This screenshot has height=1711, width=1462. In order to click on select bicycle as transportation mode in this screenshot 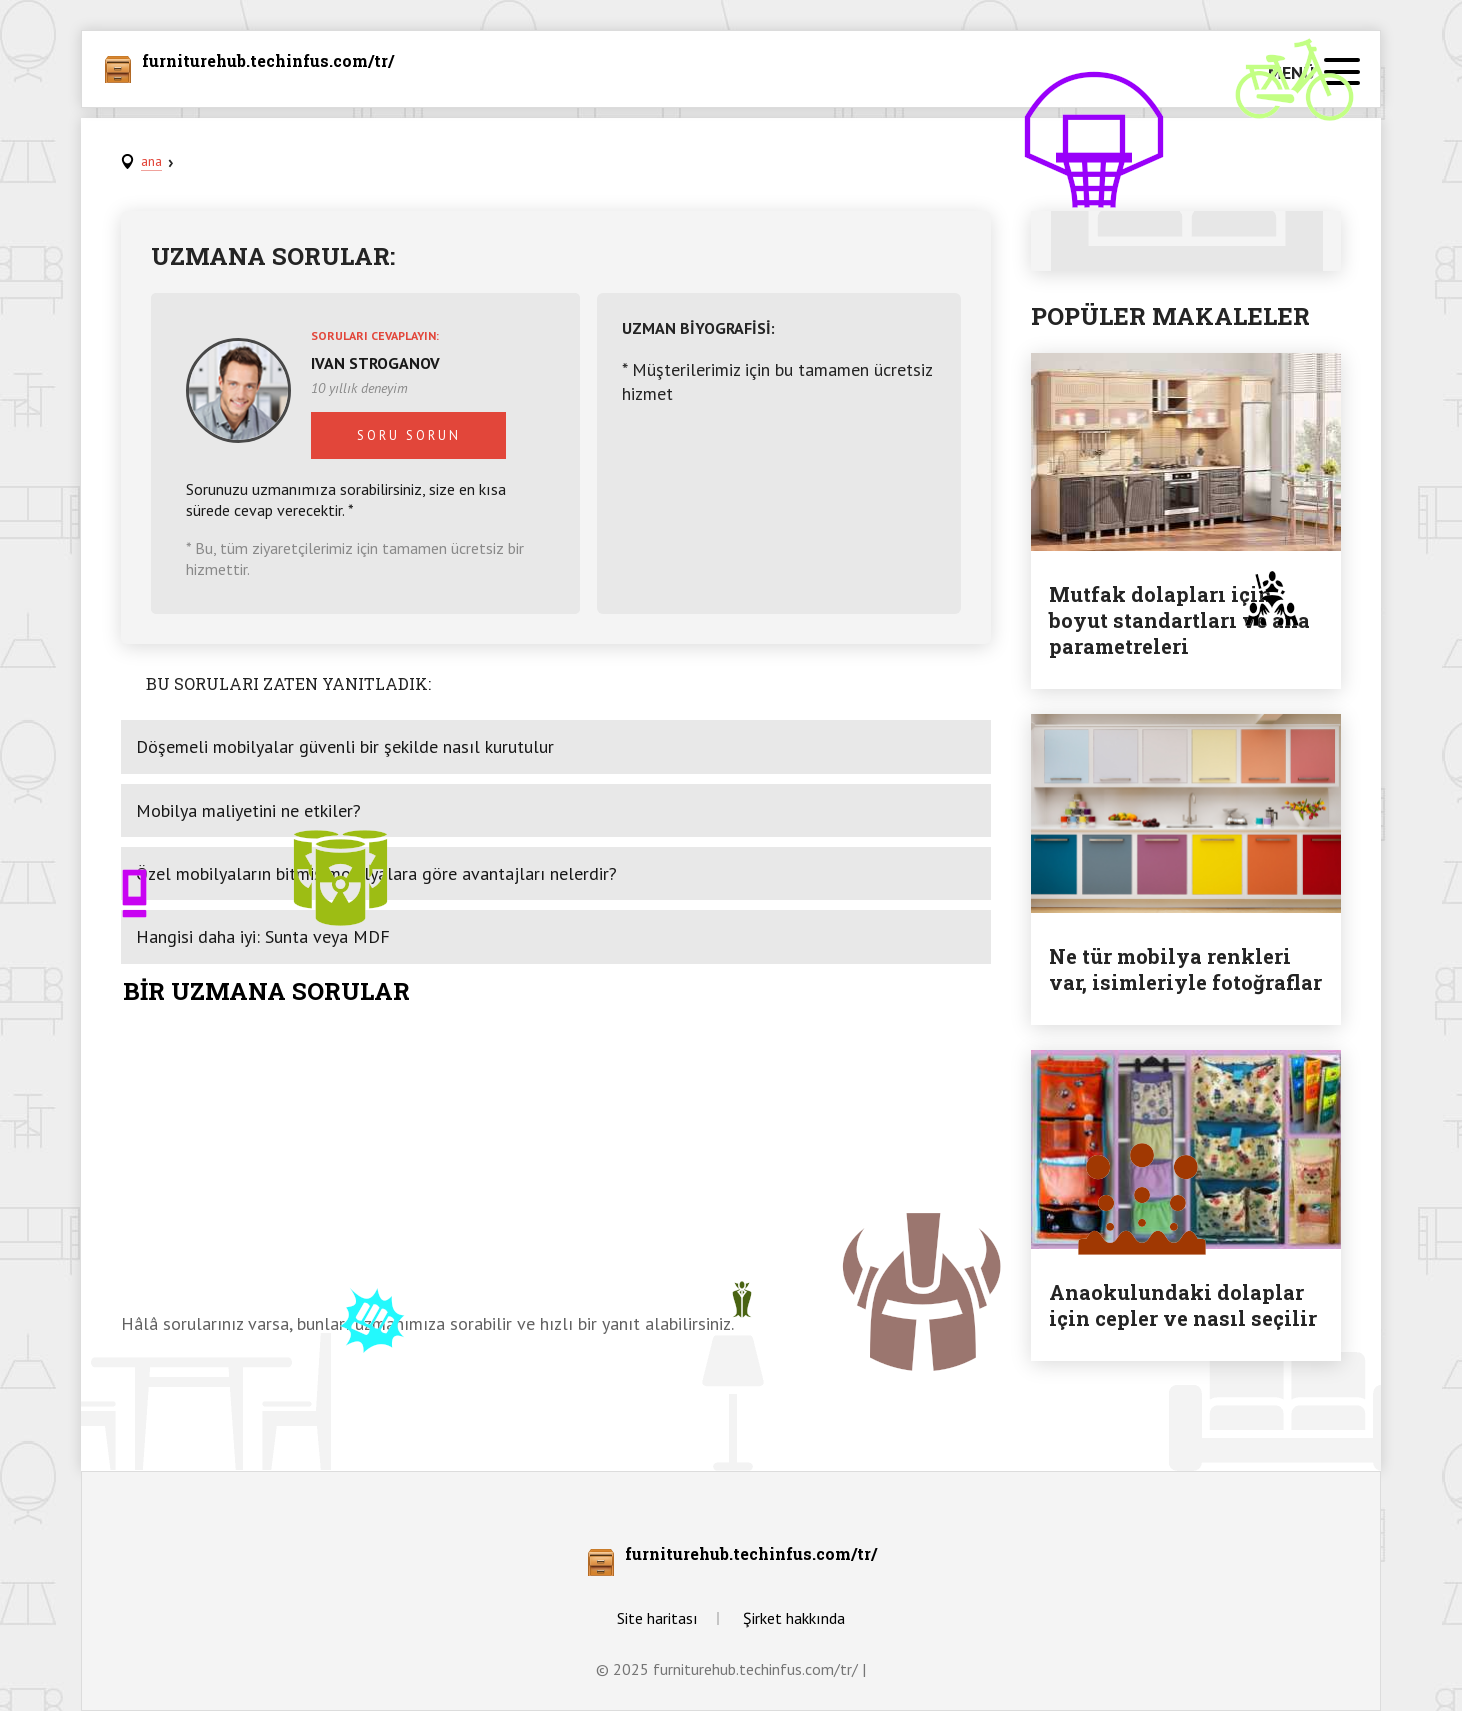, I will do `click(1294, 79)`.